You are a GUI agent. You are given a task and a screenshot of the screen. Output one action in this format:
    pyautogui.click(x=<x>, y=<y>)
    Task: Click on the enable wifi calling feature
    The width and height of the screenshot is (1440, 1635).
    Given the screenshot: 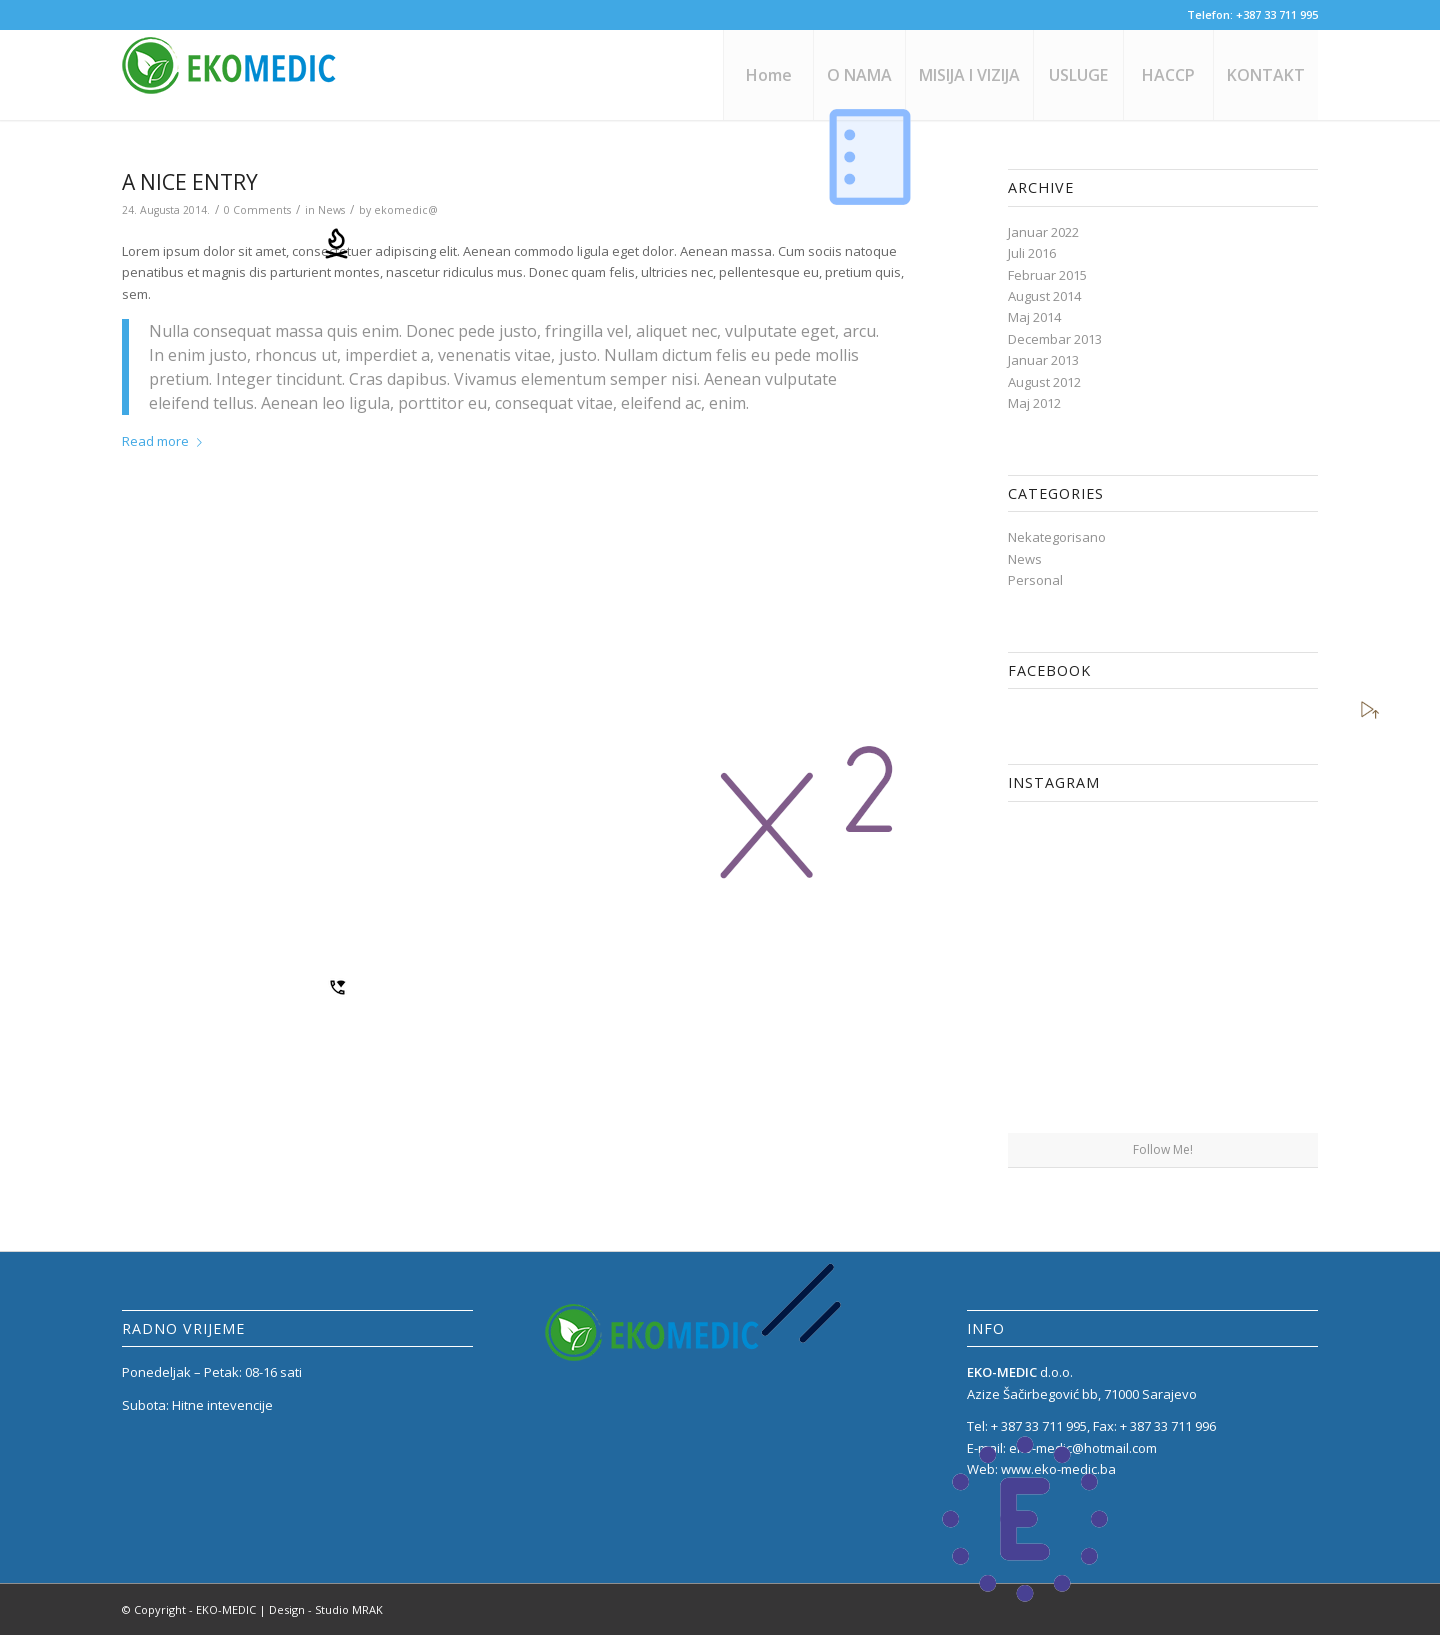 What is the action you would take?
    pyautogui.click(x=337, y=987)
    